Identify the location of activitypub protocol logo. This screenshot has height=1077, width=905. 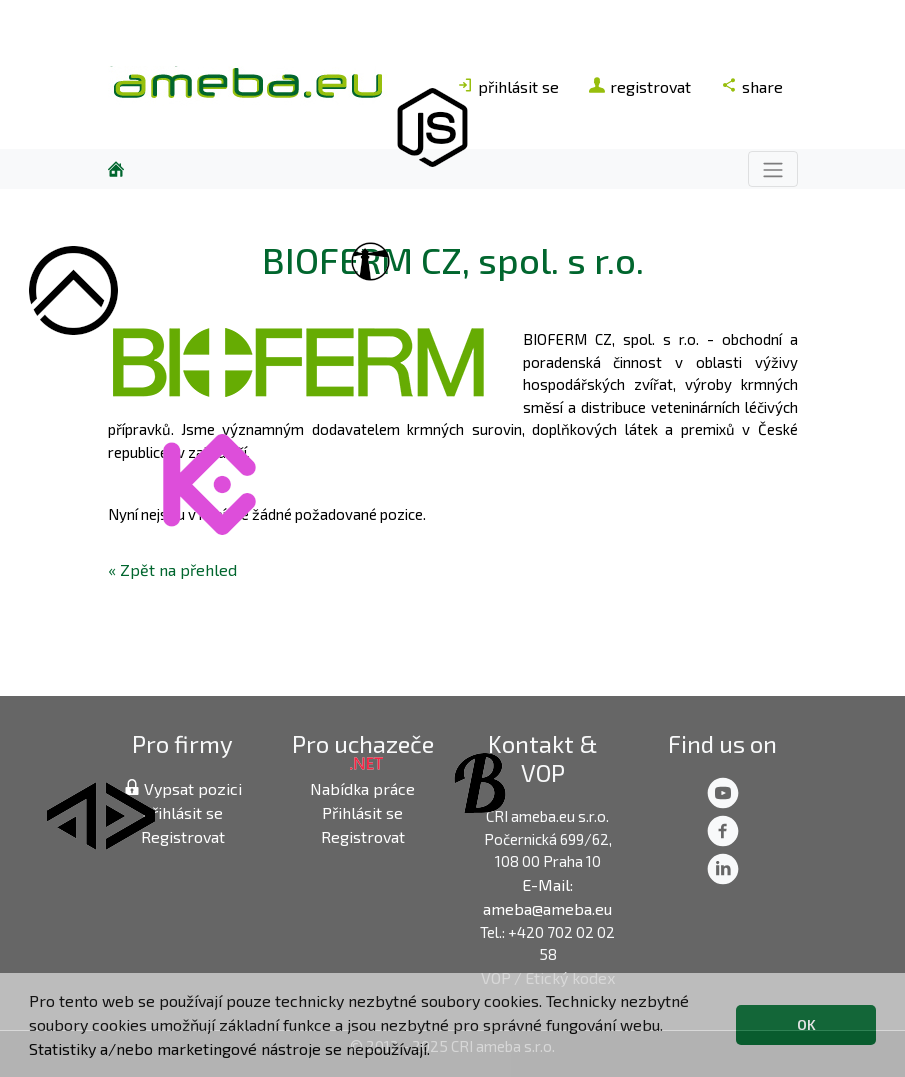
(101, 816).